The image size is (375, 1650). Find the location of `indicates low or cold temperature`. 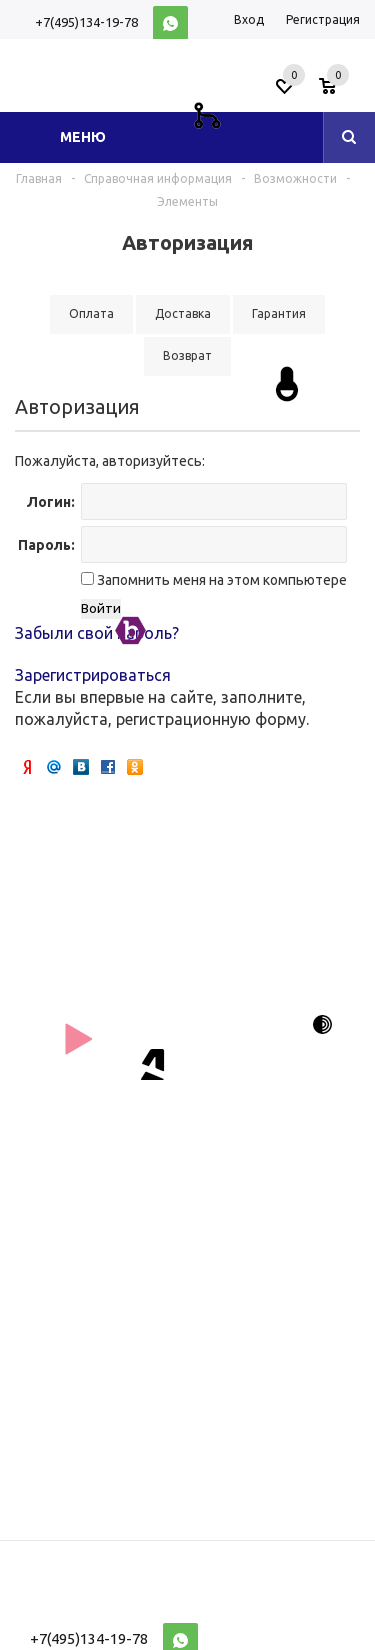

indicates low or cold temperature is located at coordinates (287, 384).